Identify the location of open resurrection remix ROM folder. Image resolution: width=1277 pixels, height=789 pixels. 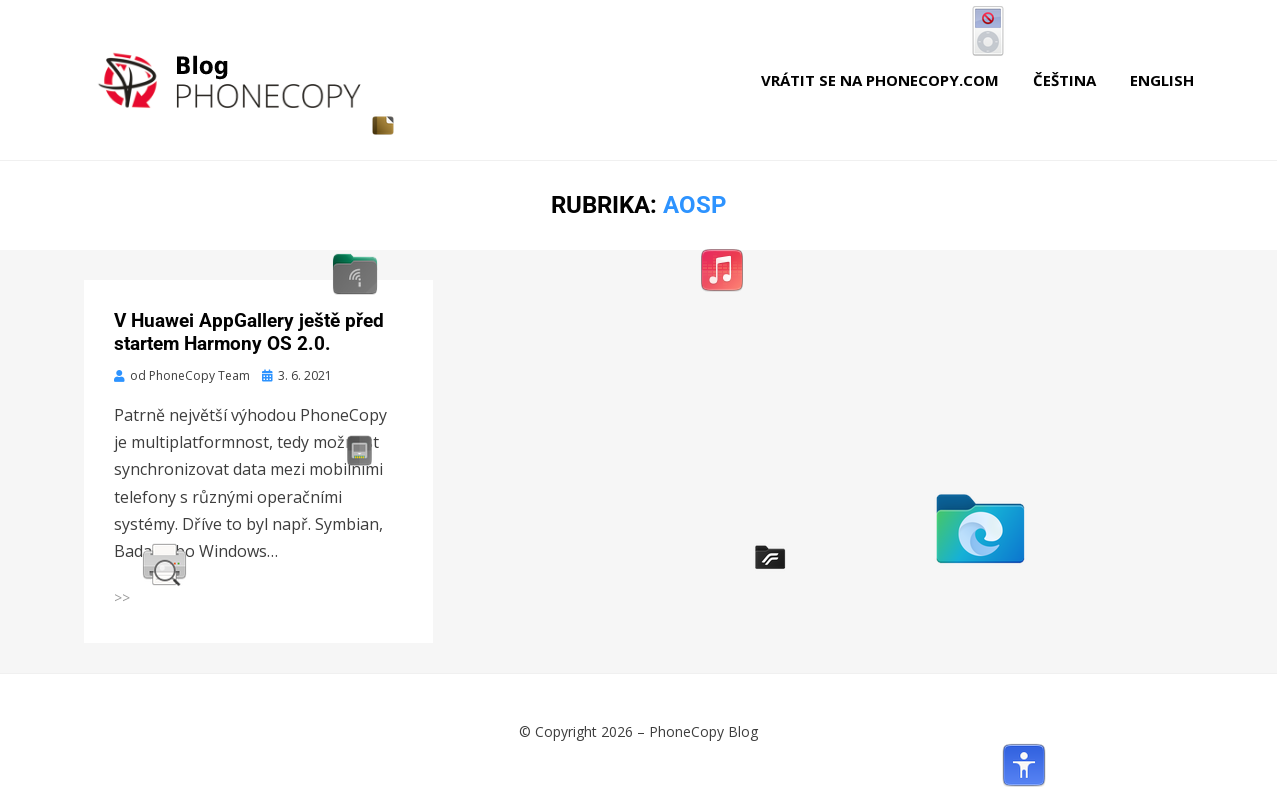
(770, 558).